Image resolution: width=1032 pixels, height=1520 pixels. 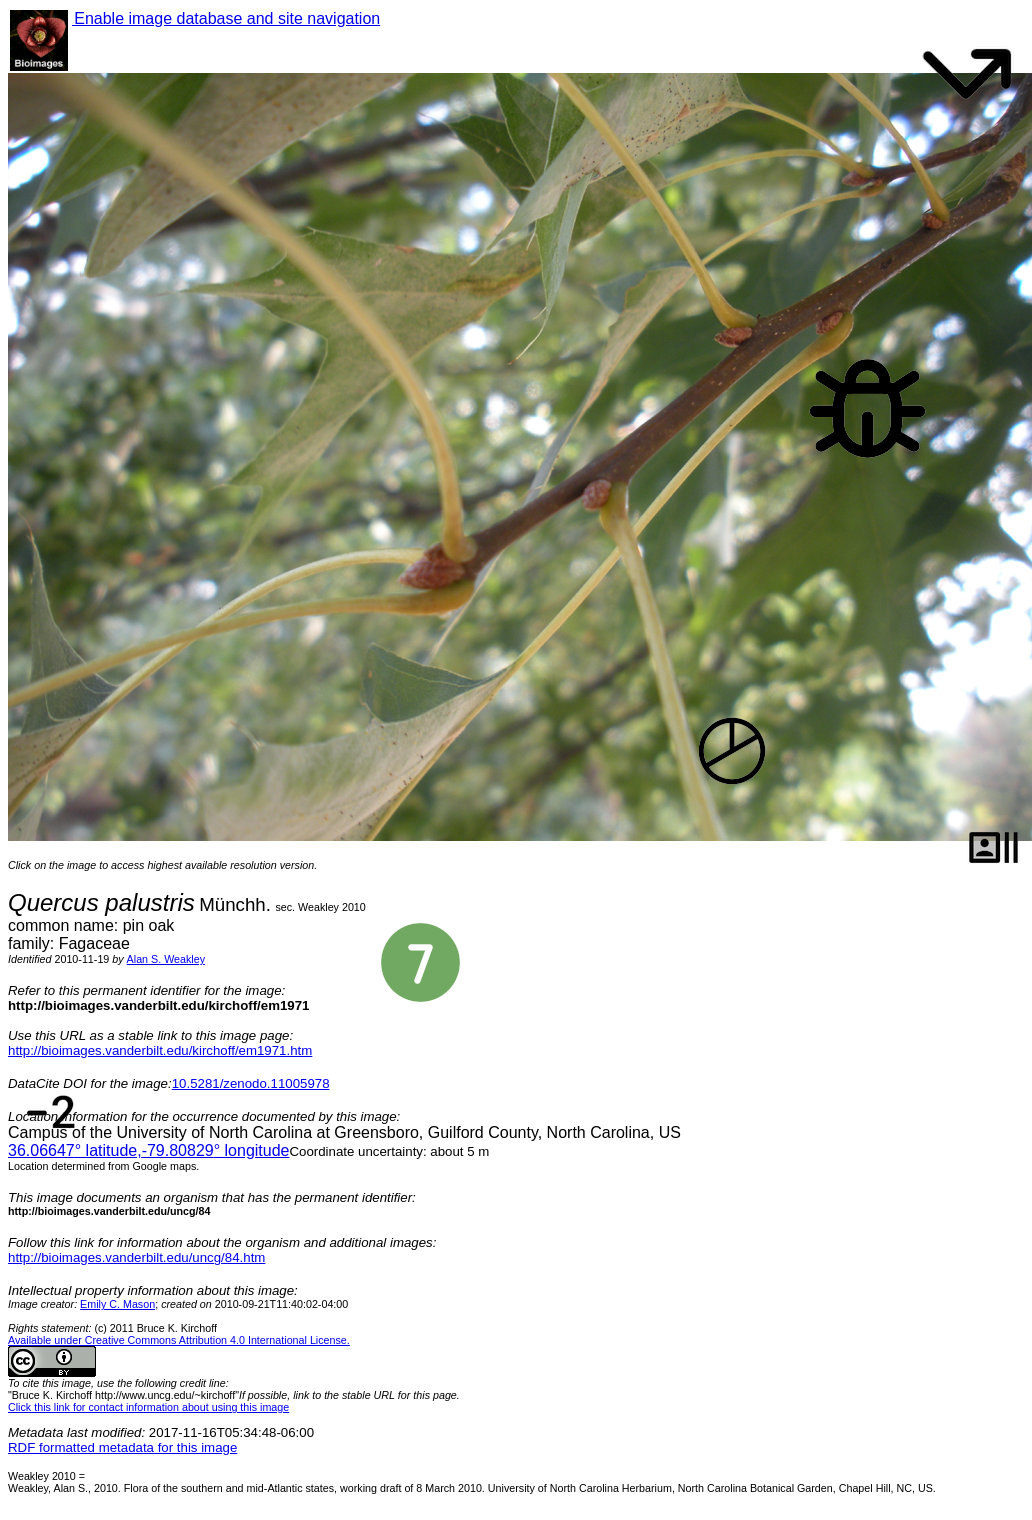 What do you see at coordinates (52, 1113) in the screenshot?
I see `decrease exposure by 2 stops` at bounding box center [52, 1113].